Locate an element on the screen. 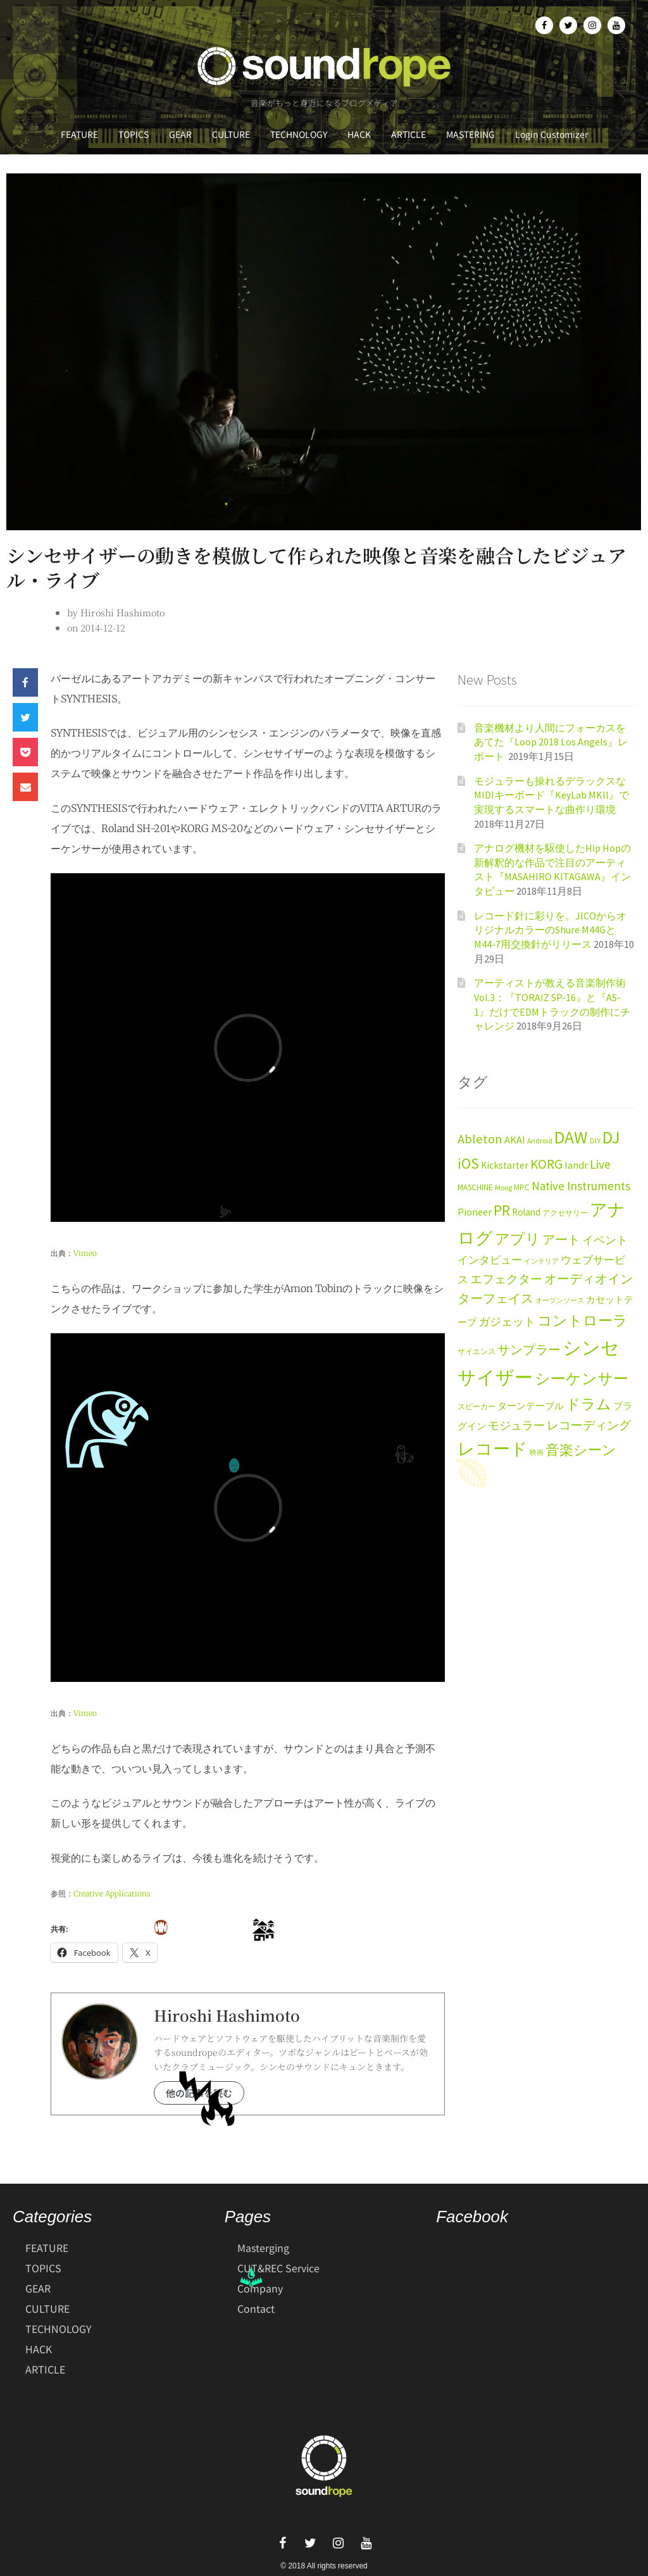 The image size is (648, 2576). activate health regeneration ability is located at coordinates (225, 1211).